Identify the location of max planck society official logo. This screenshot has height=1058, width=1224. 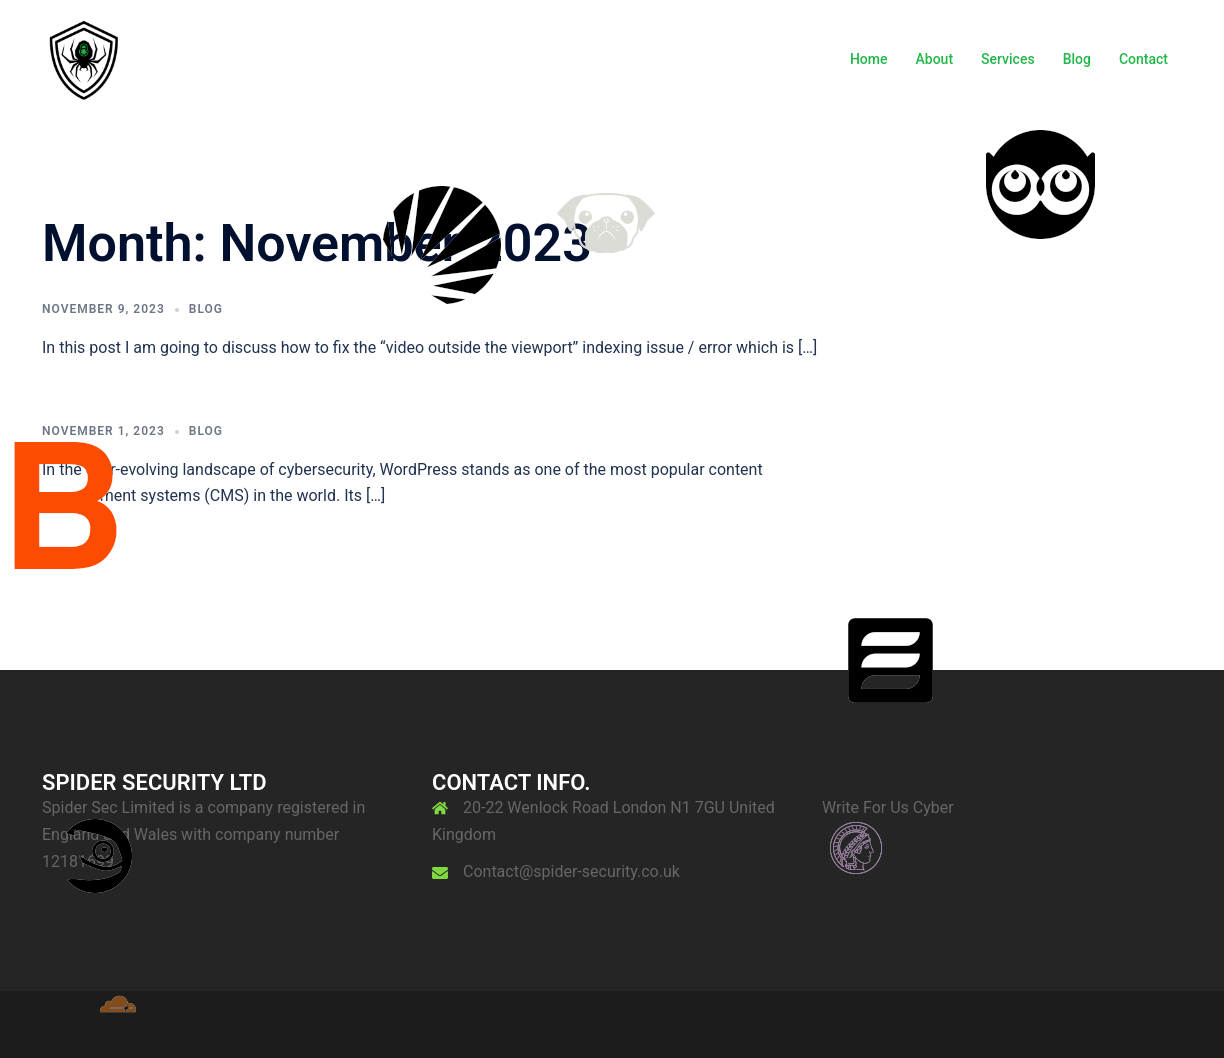
(856, 848).